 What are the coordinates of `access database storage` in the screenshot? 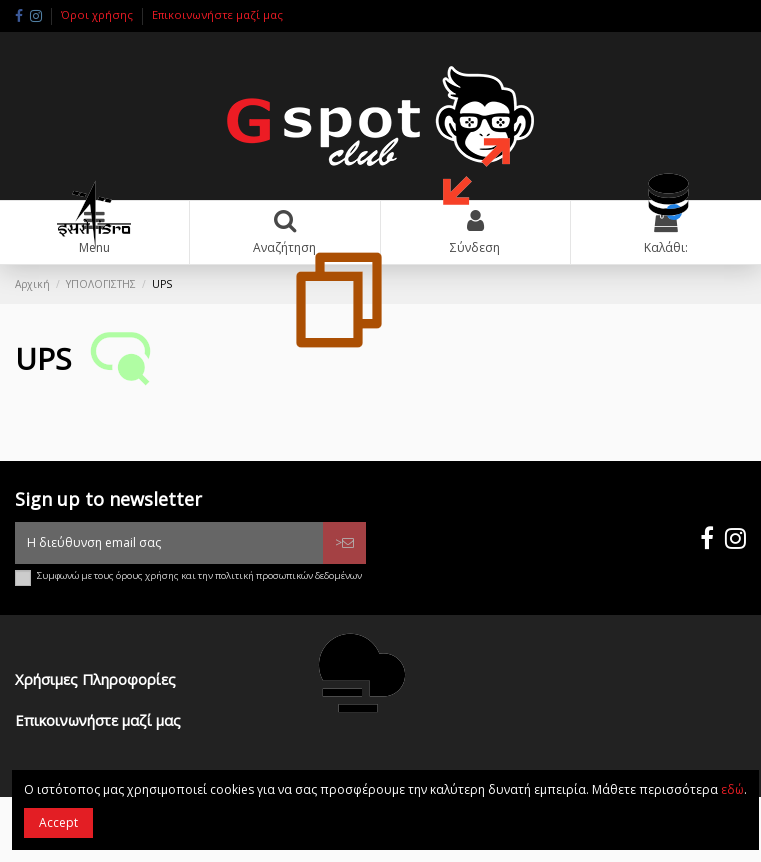 It's located at (668, 193).